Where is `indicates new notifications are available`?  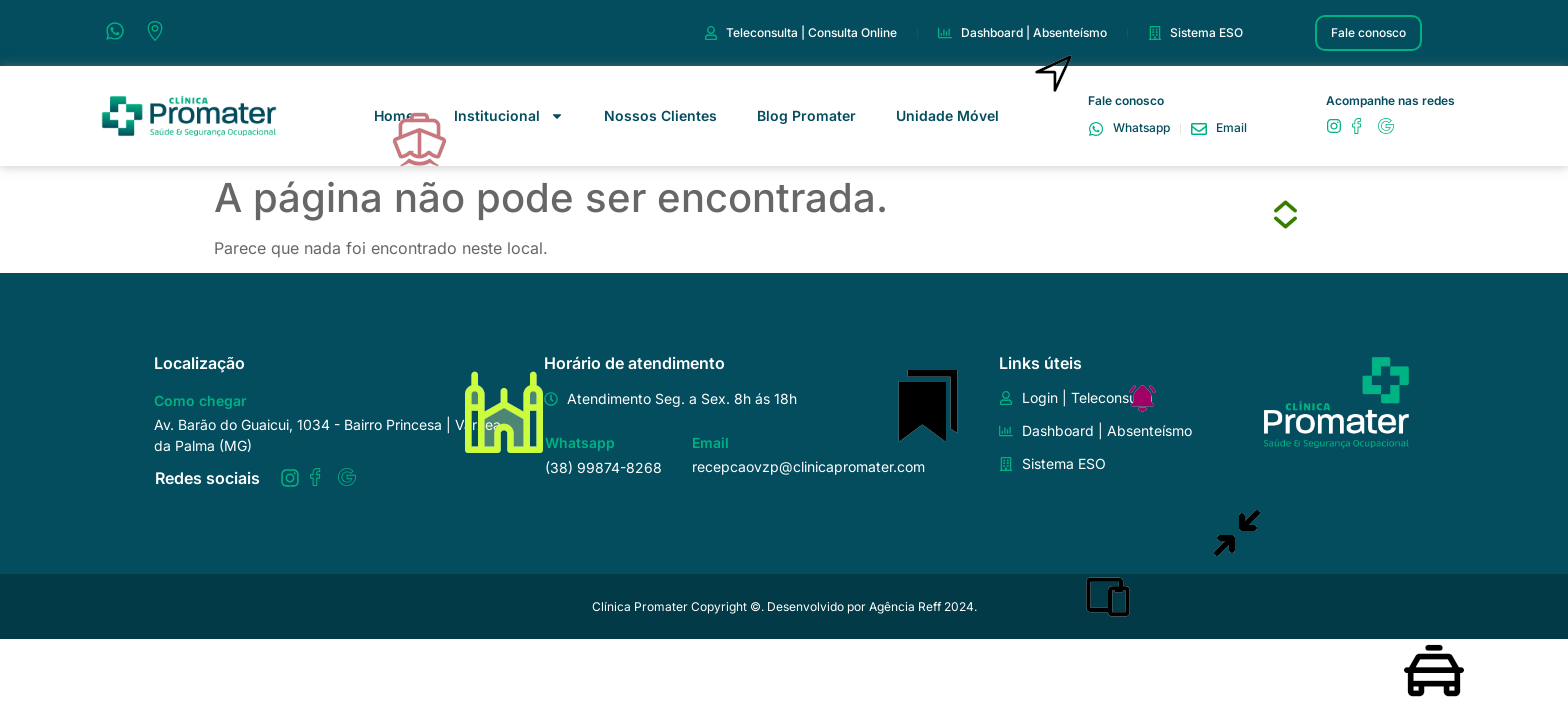
indicates new notifications are available is located at coordinates (1142, 398).